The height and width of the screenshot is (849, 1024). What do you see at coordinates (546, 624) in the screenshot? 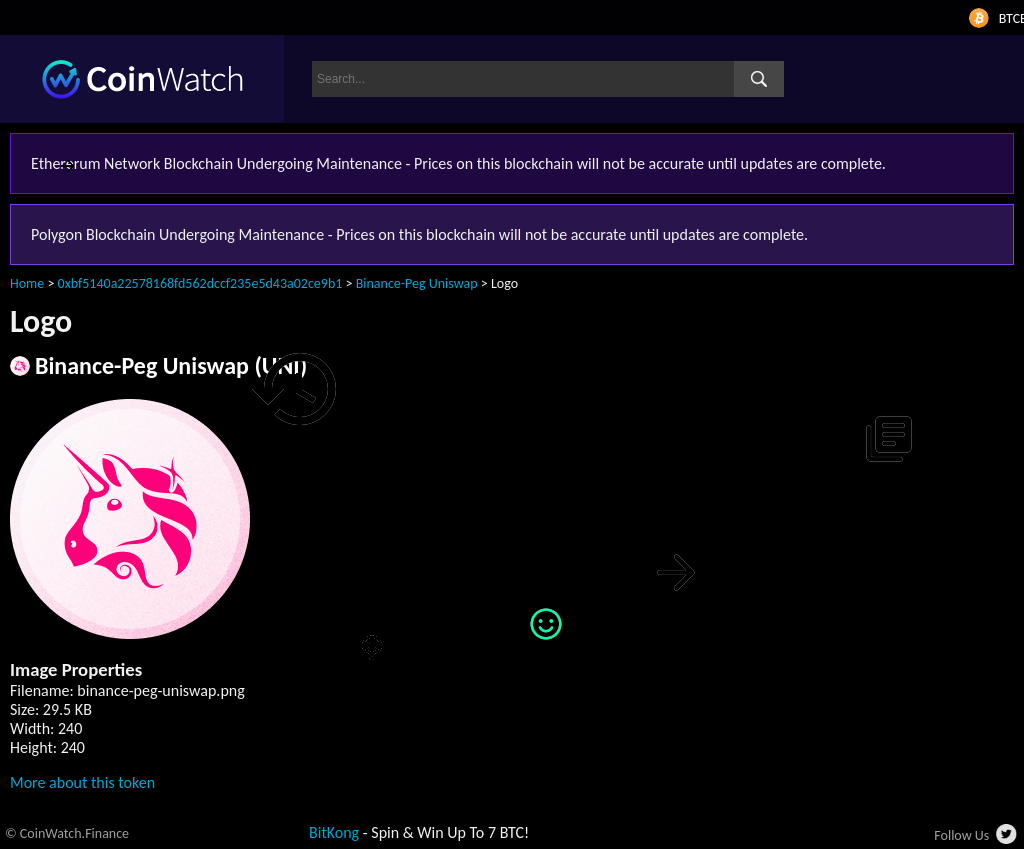
I see `add an emoji or reaction` at bounding box center [546, 624].